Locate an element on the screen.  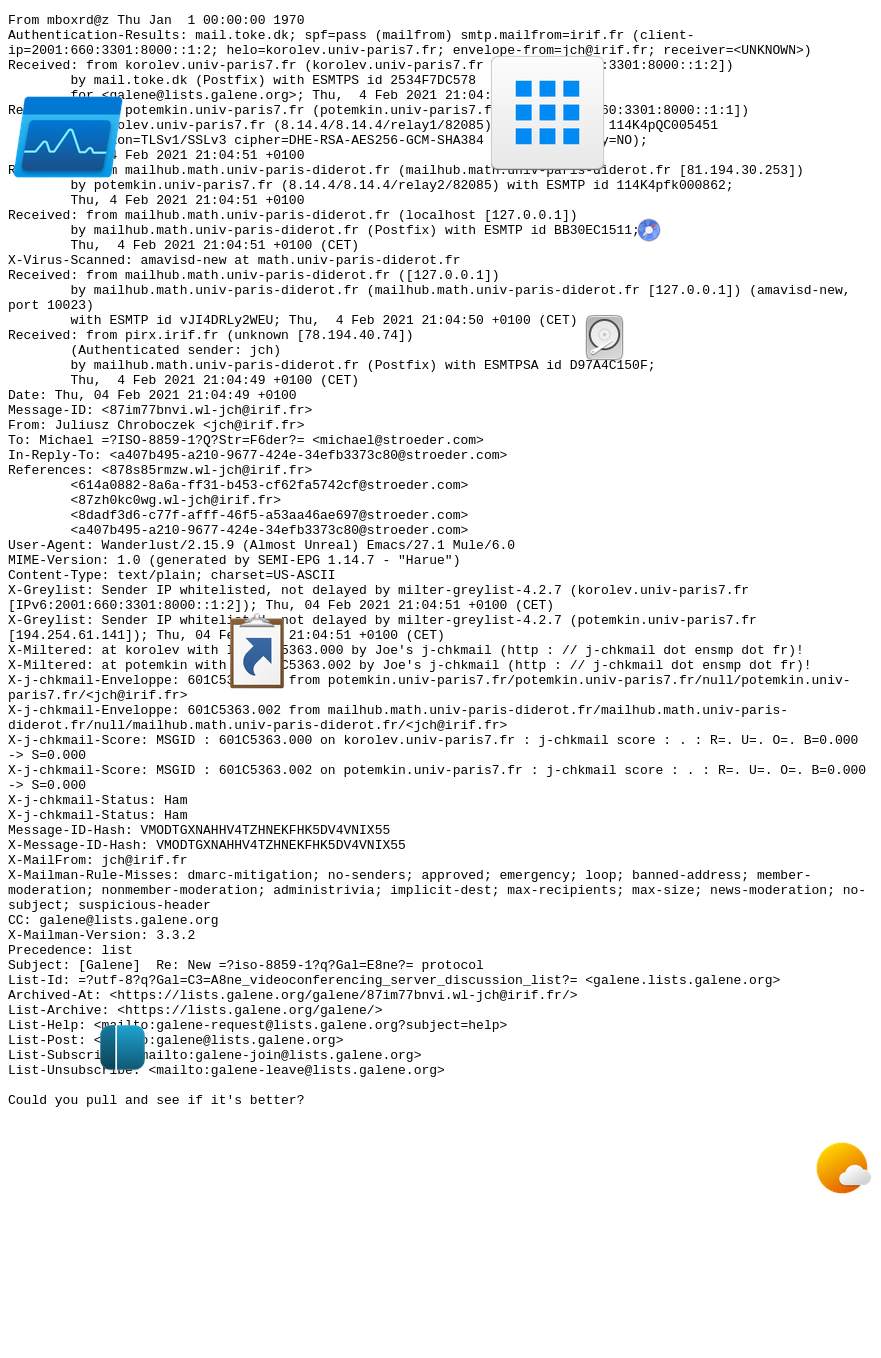
open the weather app is located at coordinates (842, 1168).